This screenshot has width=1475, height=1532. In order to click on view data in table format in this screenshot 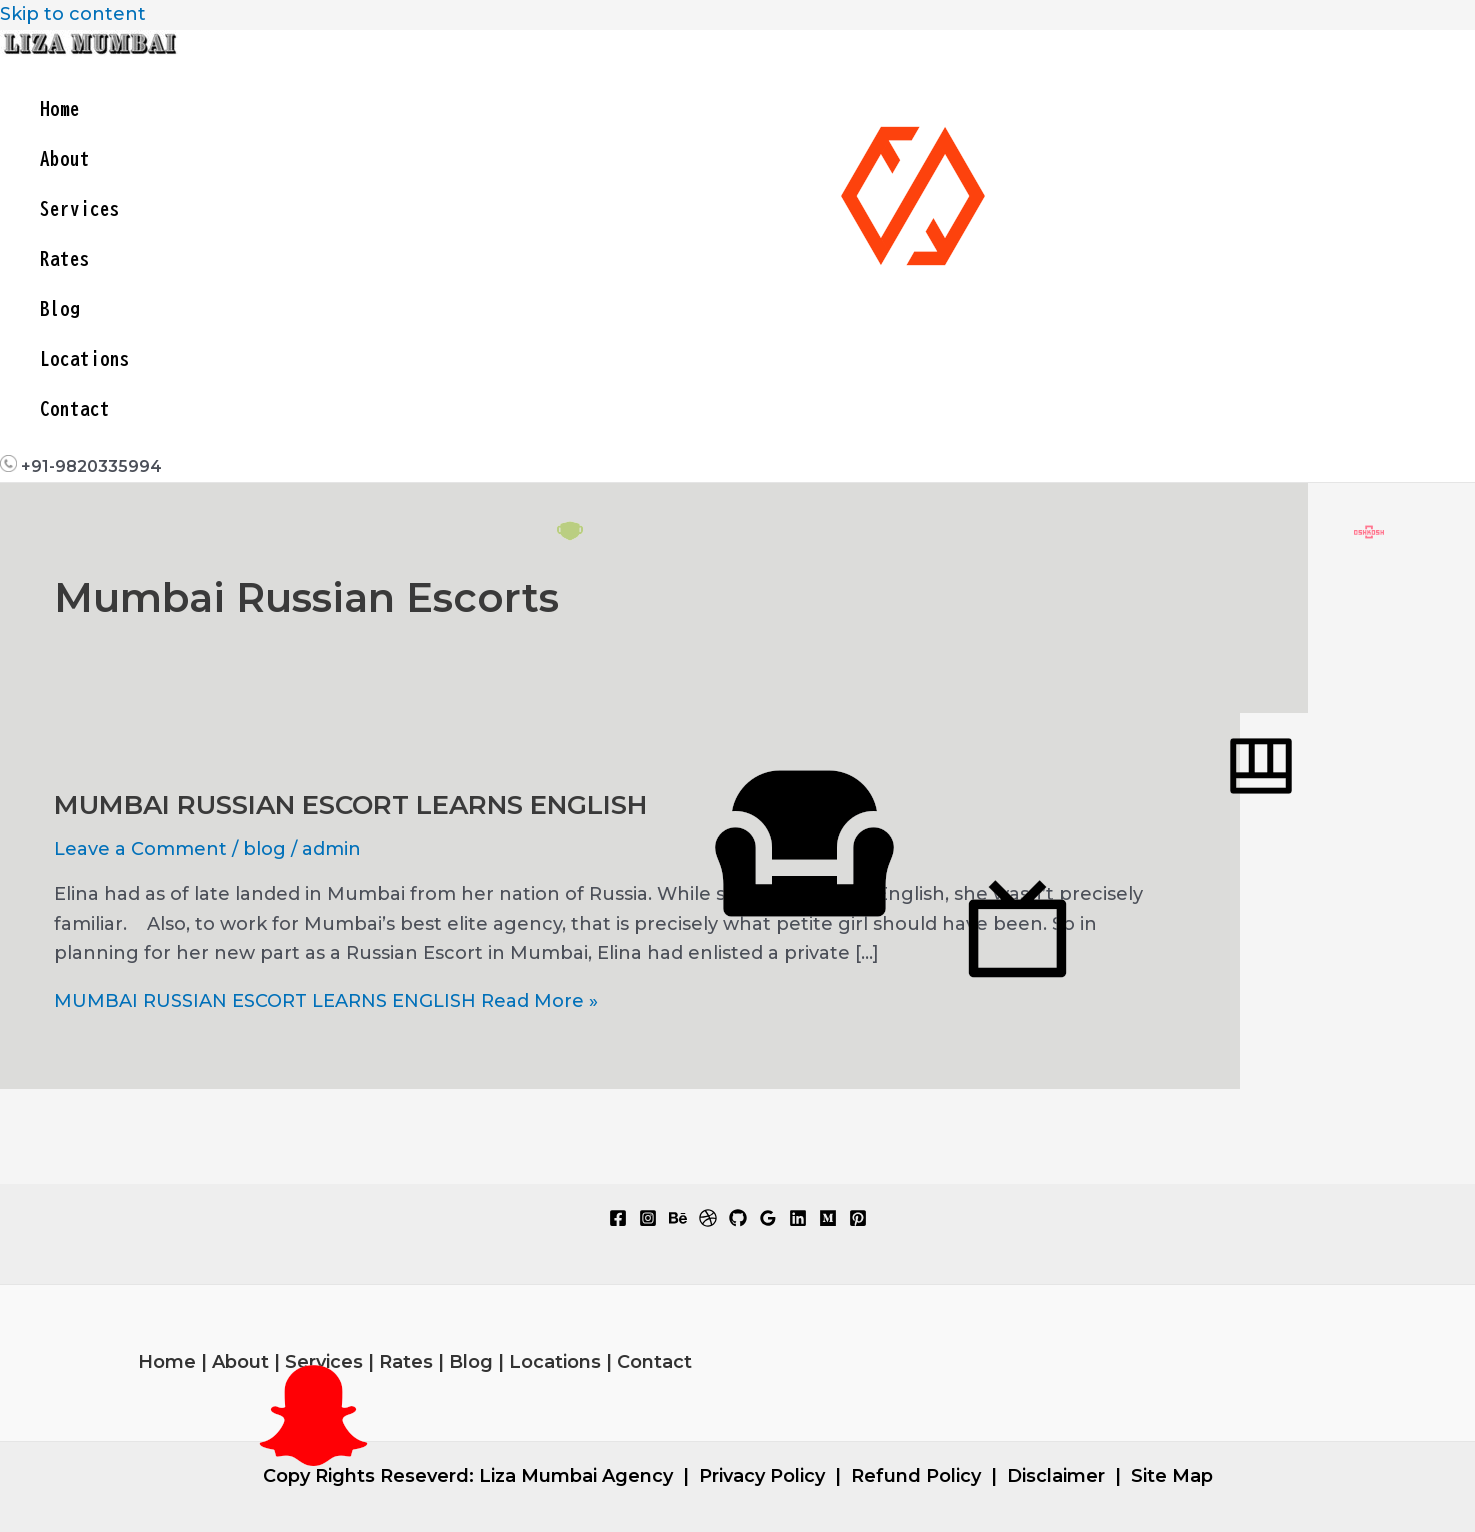, I will do `click(1261, 766)`.